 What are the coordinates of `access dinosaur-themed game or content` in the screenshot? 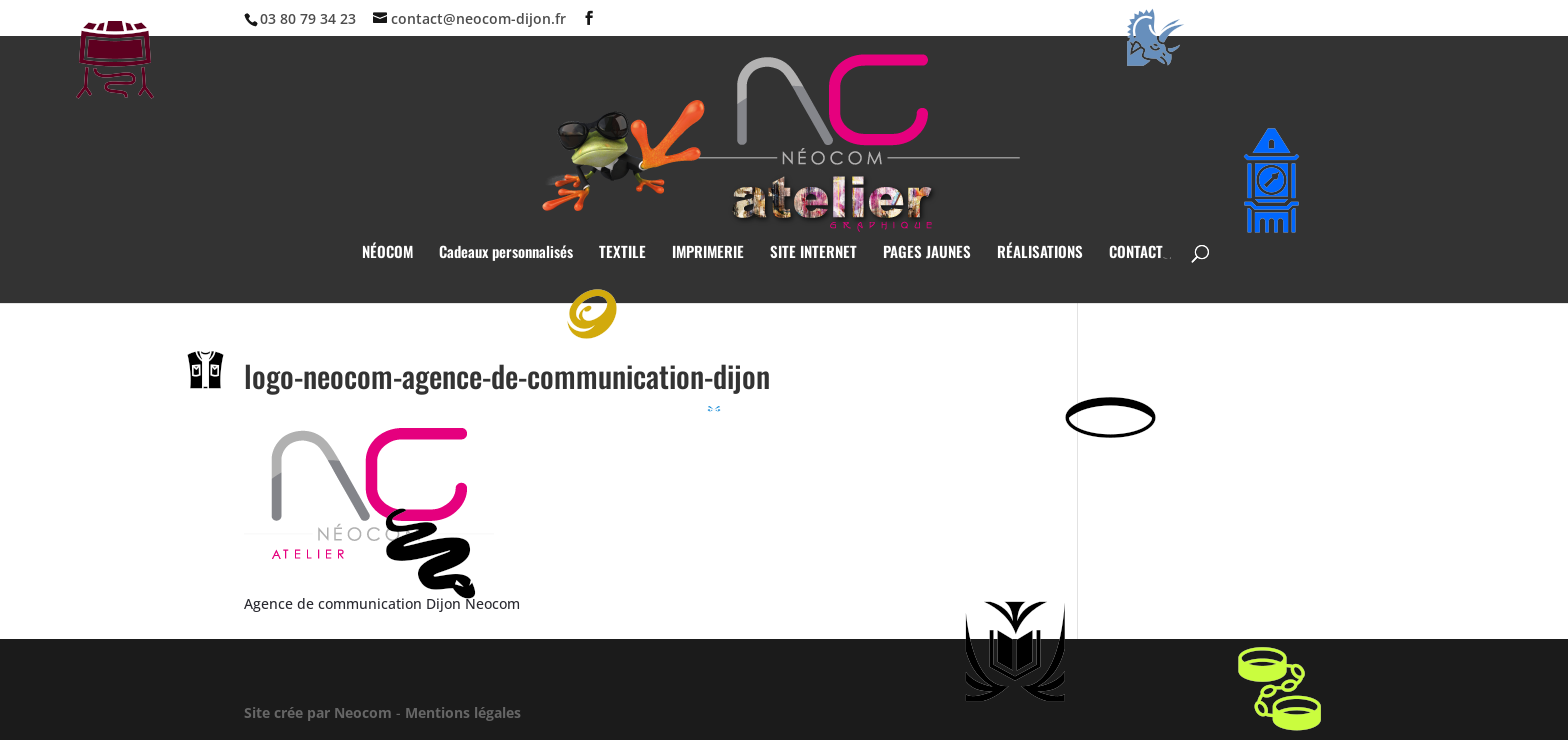 It's located at (1156, 37).